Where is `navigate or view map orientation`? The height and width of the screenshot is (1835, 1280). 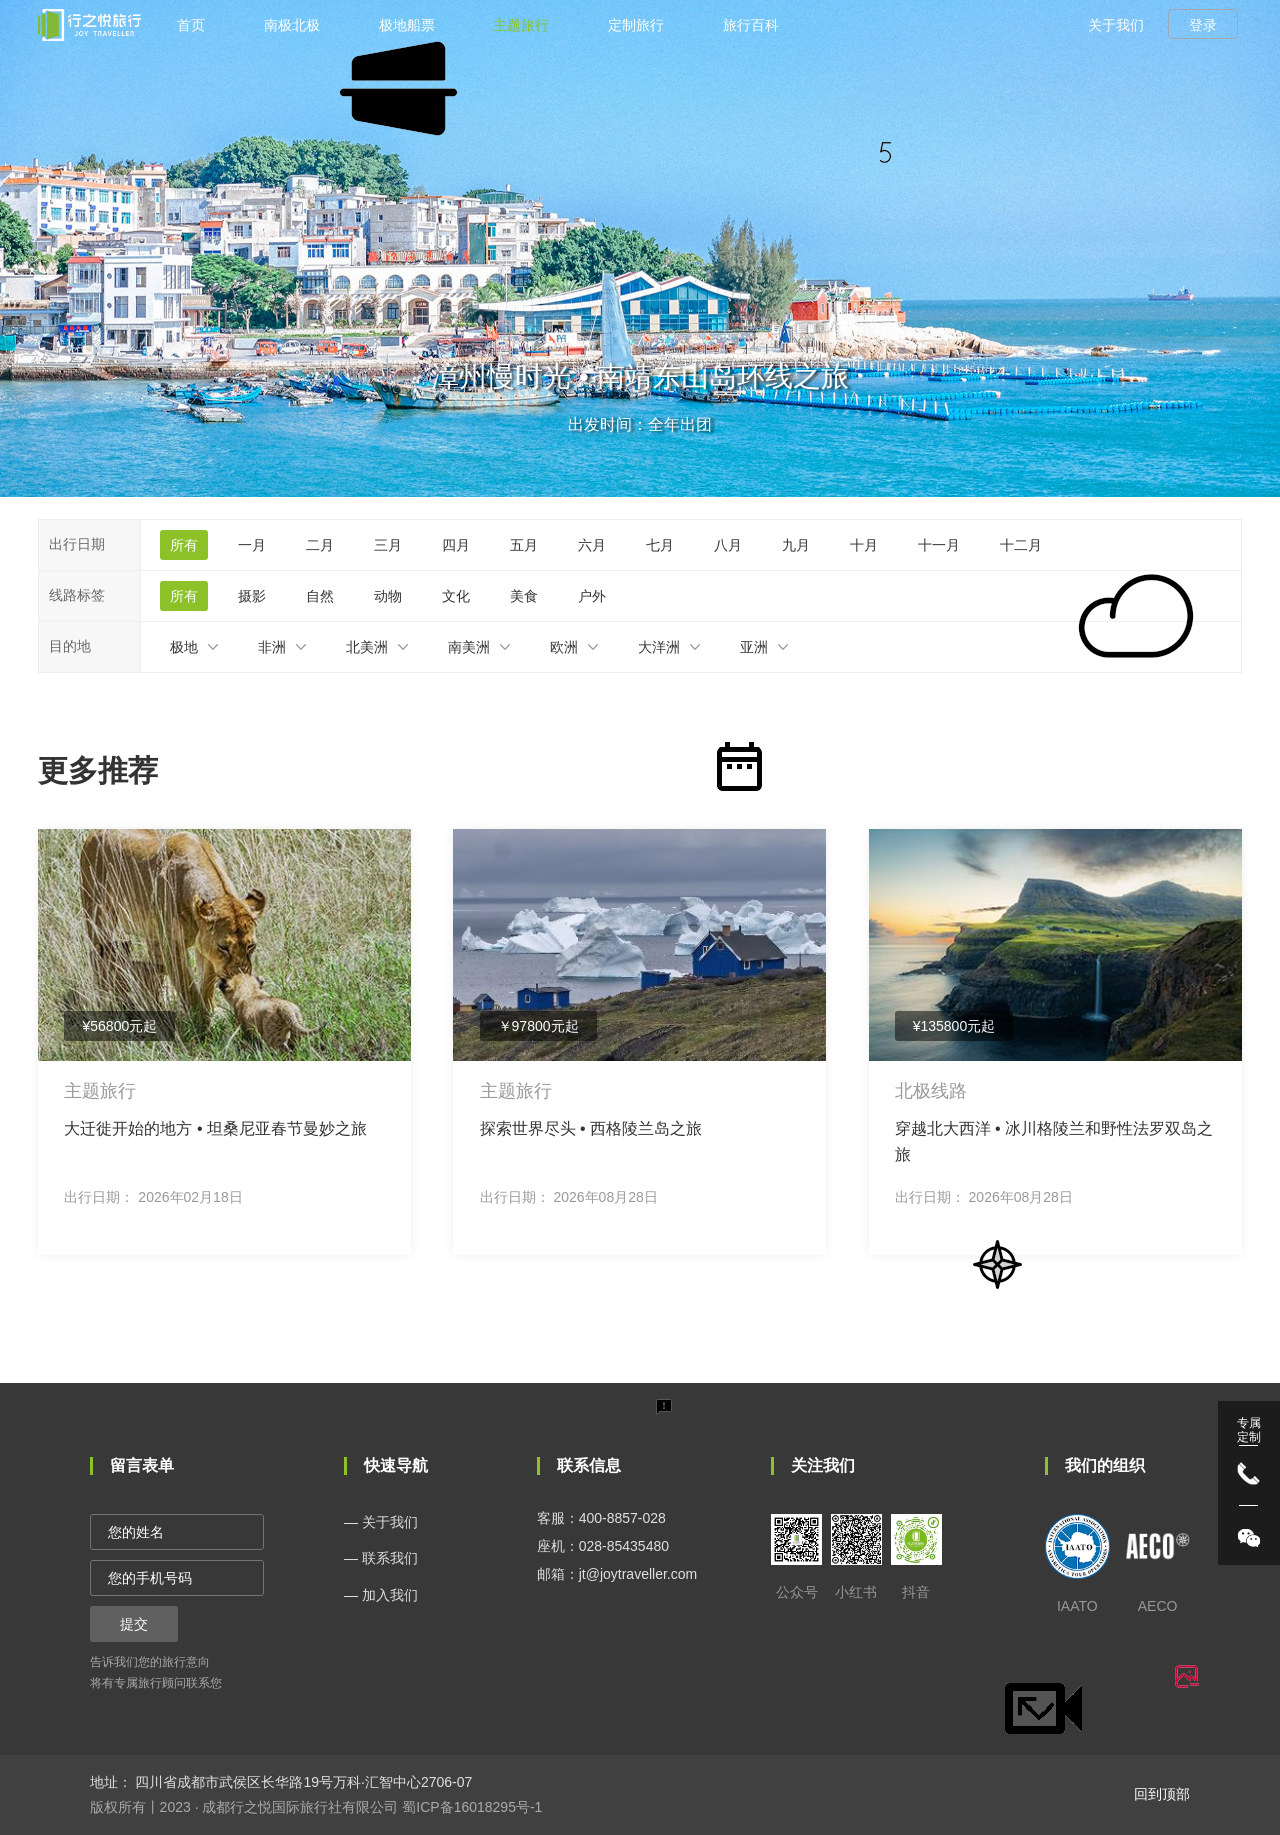
navigate or view map orientation is located at coordinates (997, 1264).